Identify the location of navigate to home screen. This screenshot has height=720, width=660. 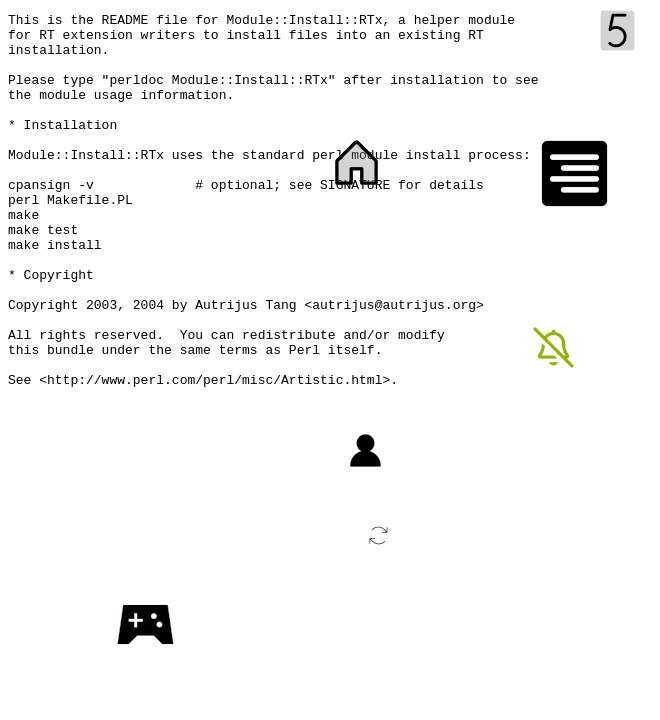
(356, 163).